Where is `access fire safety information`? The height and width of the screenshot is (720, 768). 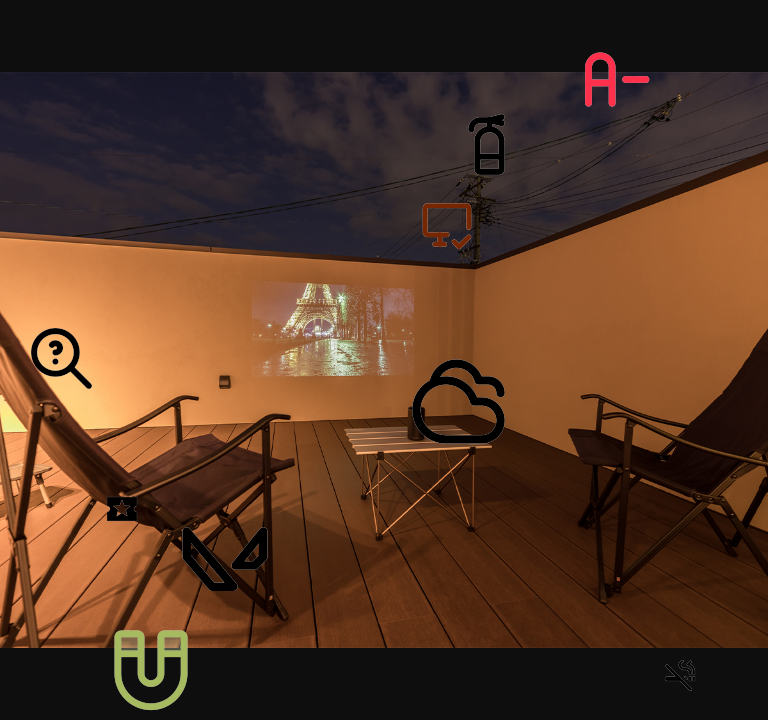
access fire safety information is located at coordinates (489, 144).